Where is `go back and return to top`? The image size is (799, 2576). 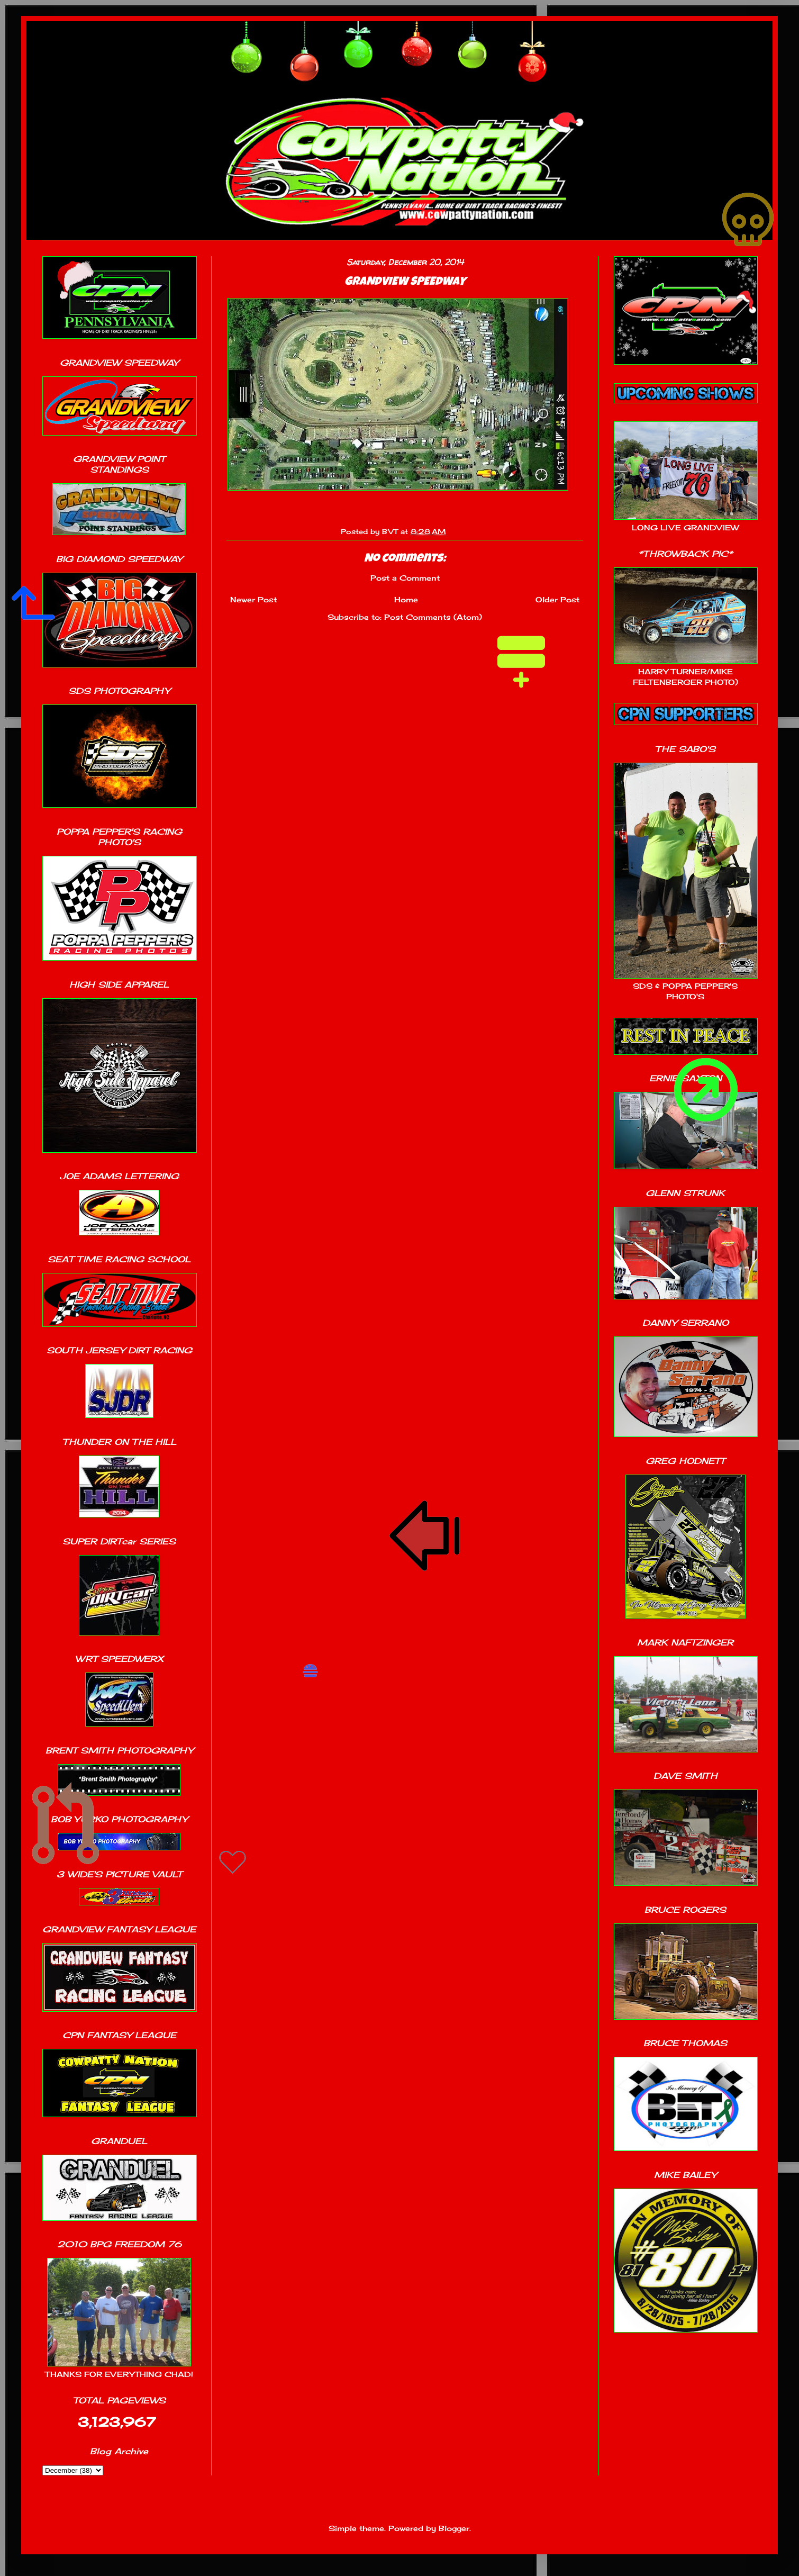 go back and return to top is located at coordinates (32, 604).